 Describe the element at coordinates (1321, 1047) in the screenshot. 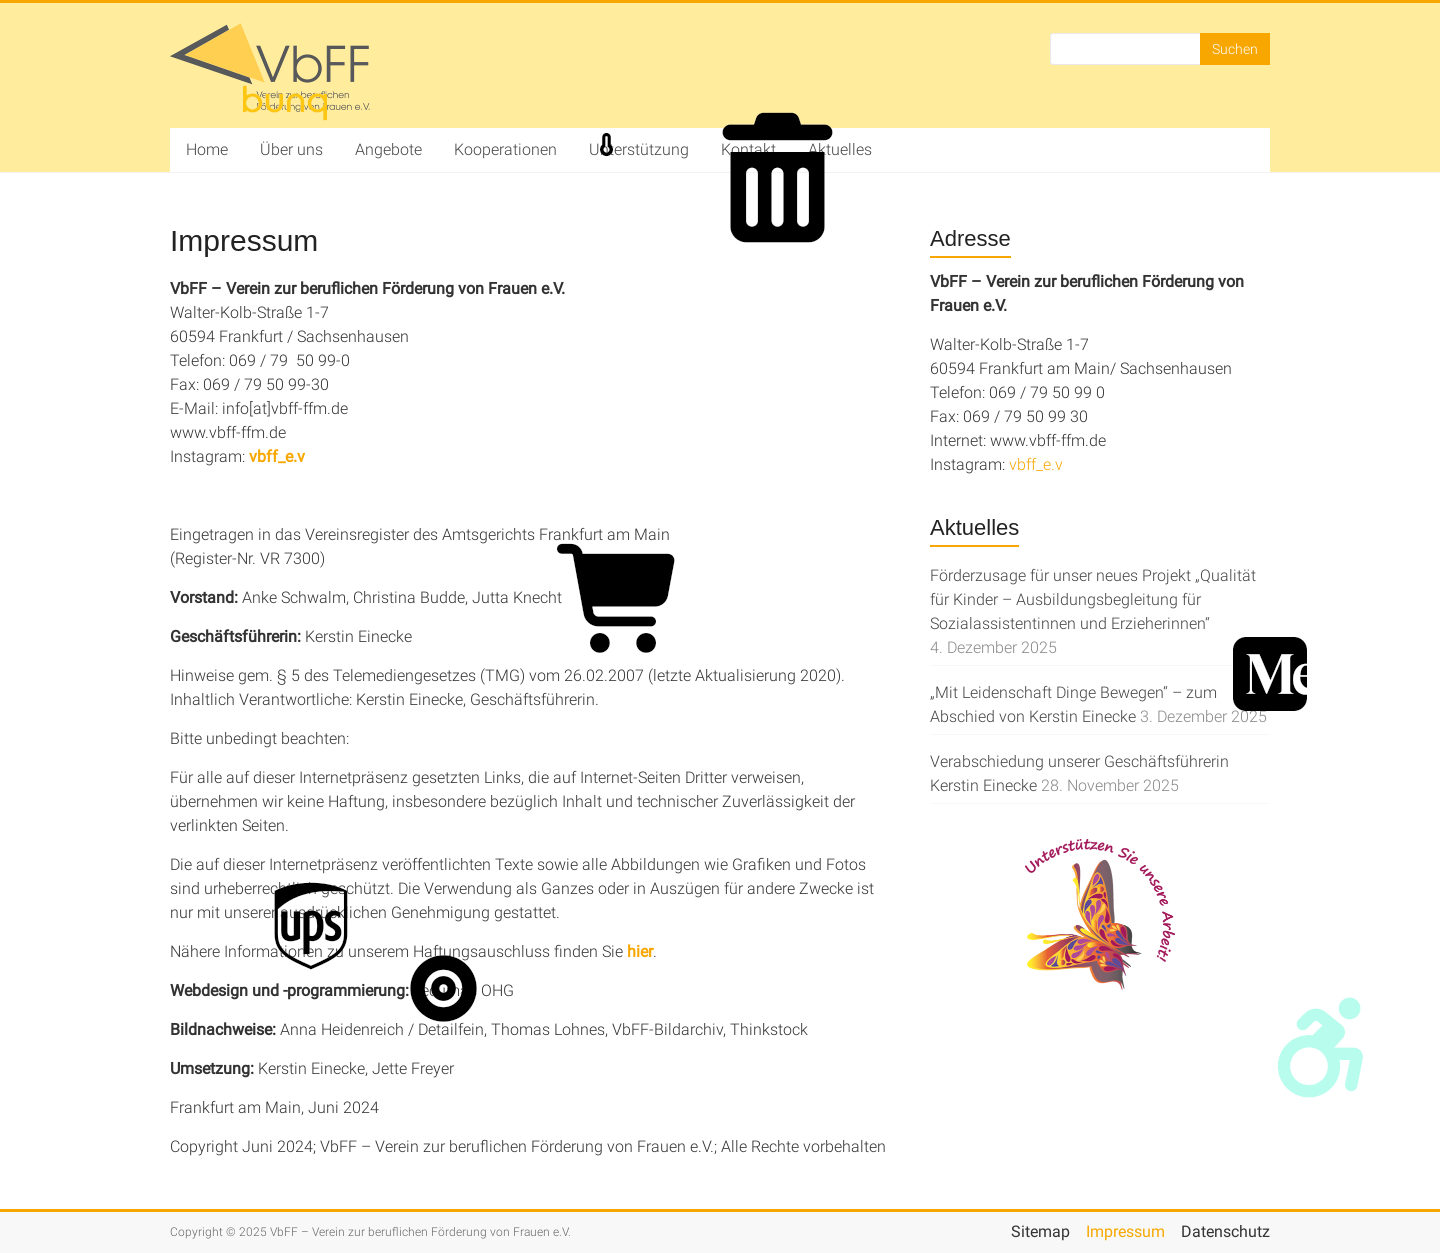

I see `indicates wheelchair accessible route or facility` at that location.